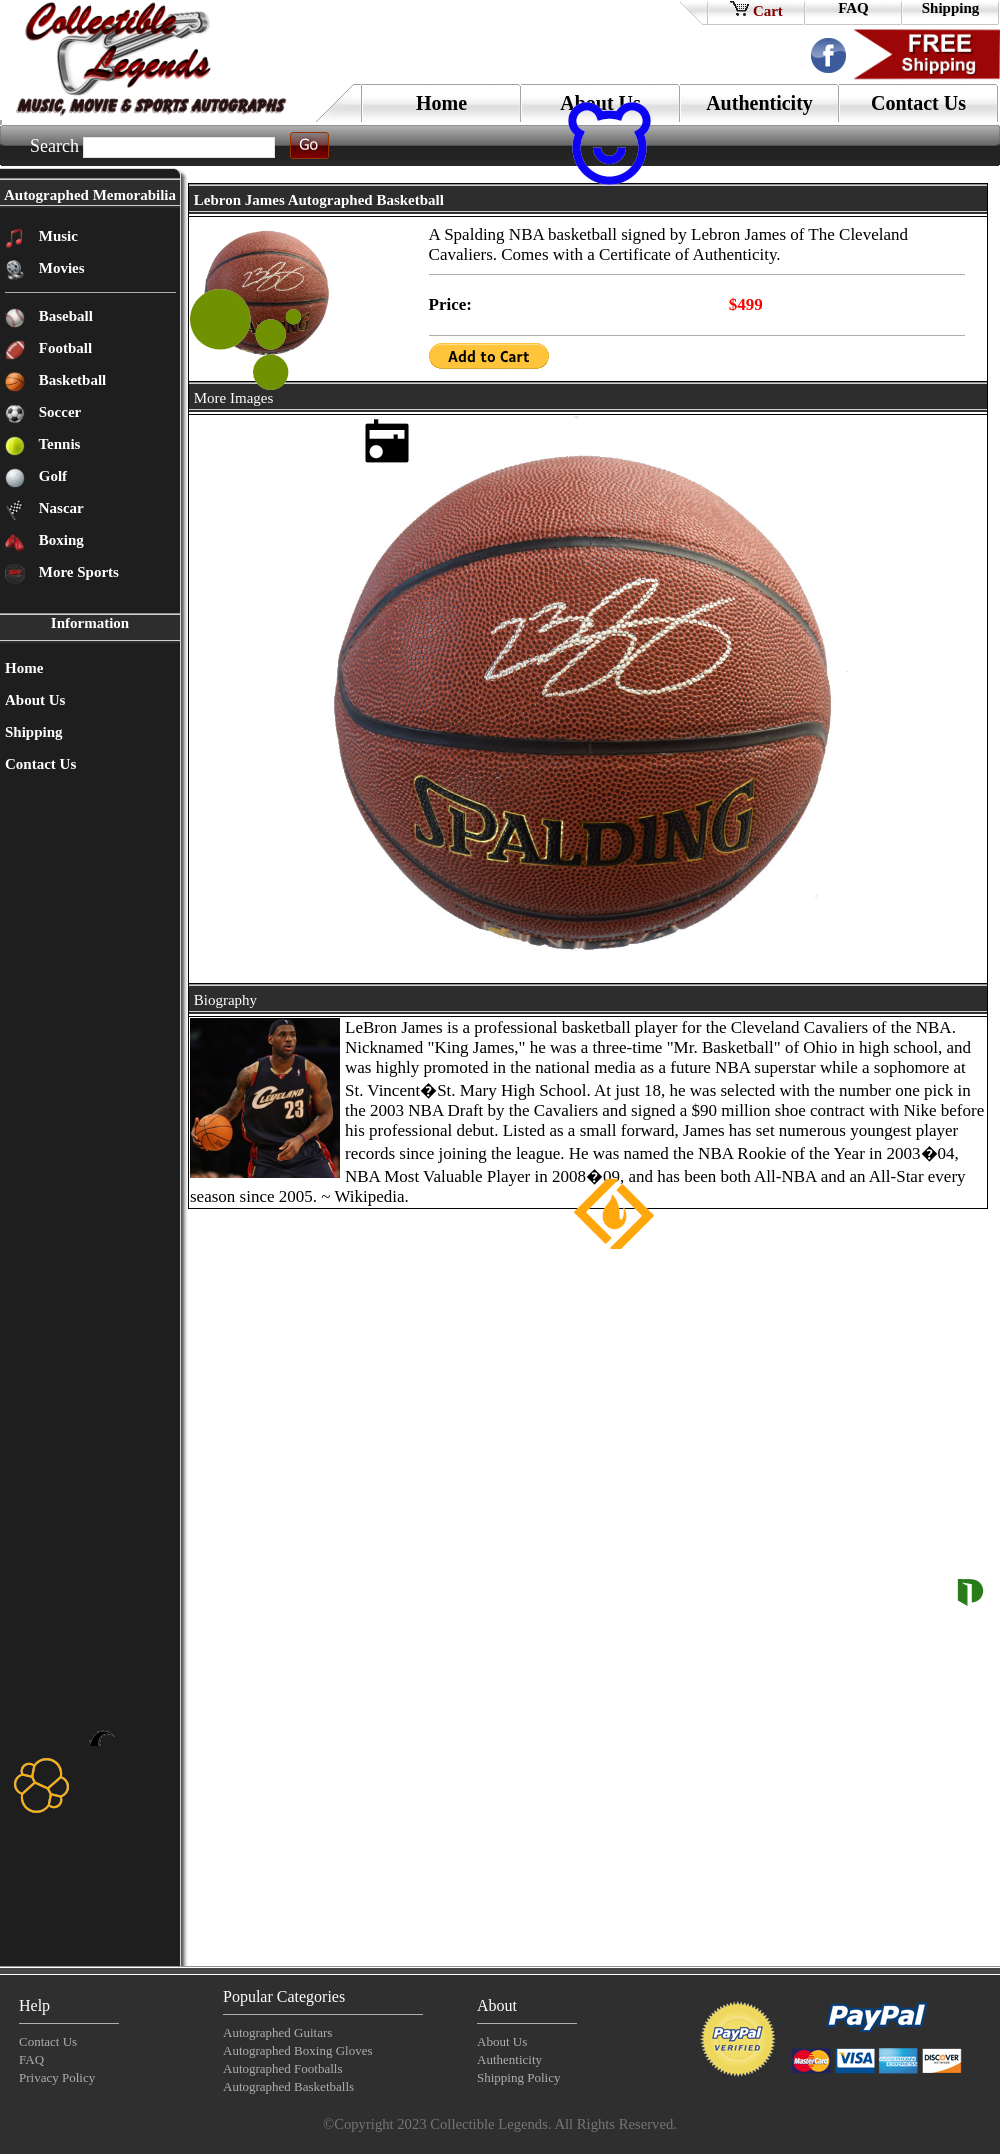 The width and height of the screenshot is (1000, 2154). What do you see at coordinates (970, 1592) in the screenshot?
I see `open dictionary.com app` at bounding box center [970, 1592].